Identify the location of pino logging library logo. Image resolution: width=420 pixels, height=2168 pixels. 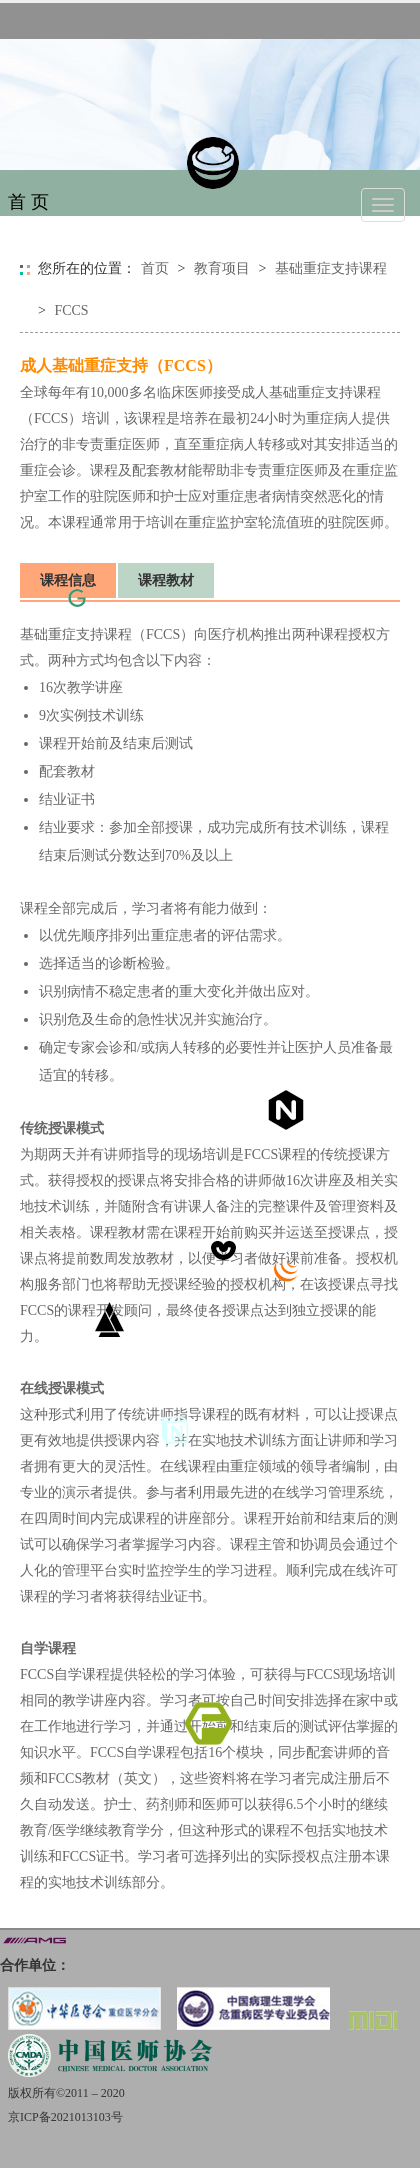
(109, 1319).